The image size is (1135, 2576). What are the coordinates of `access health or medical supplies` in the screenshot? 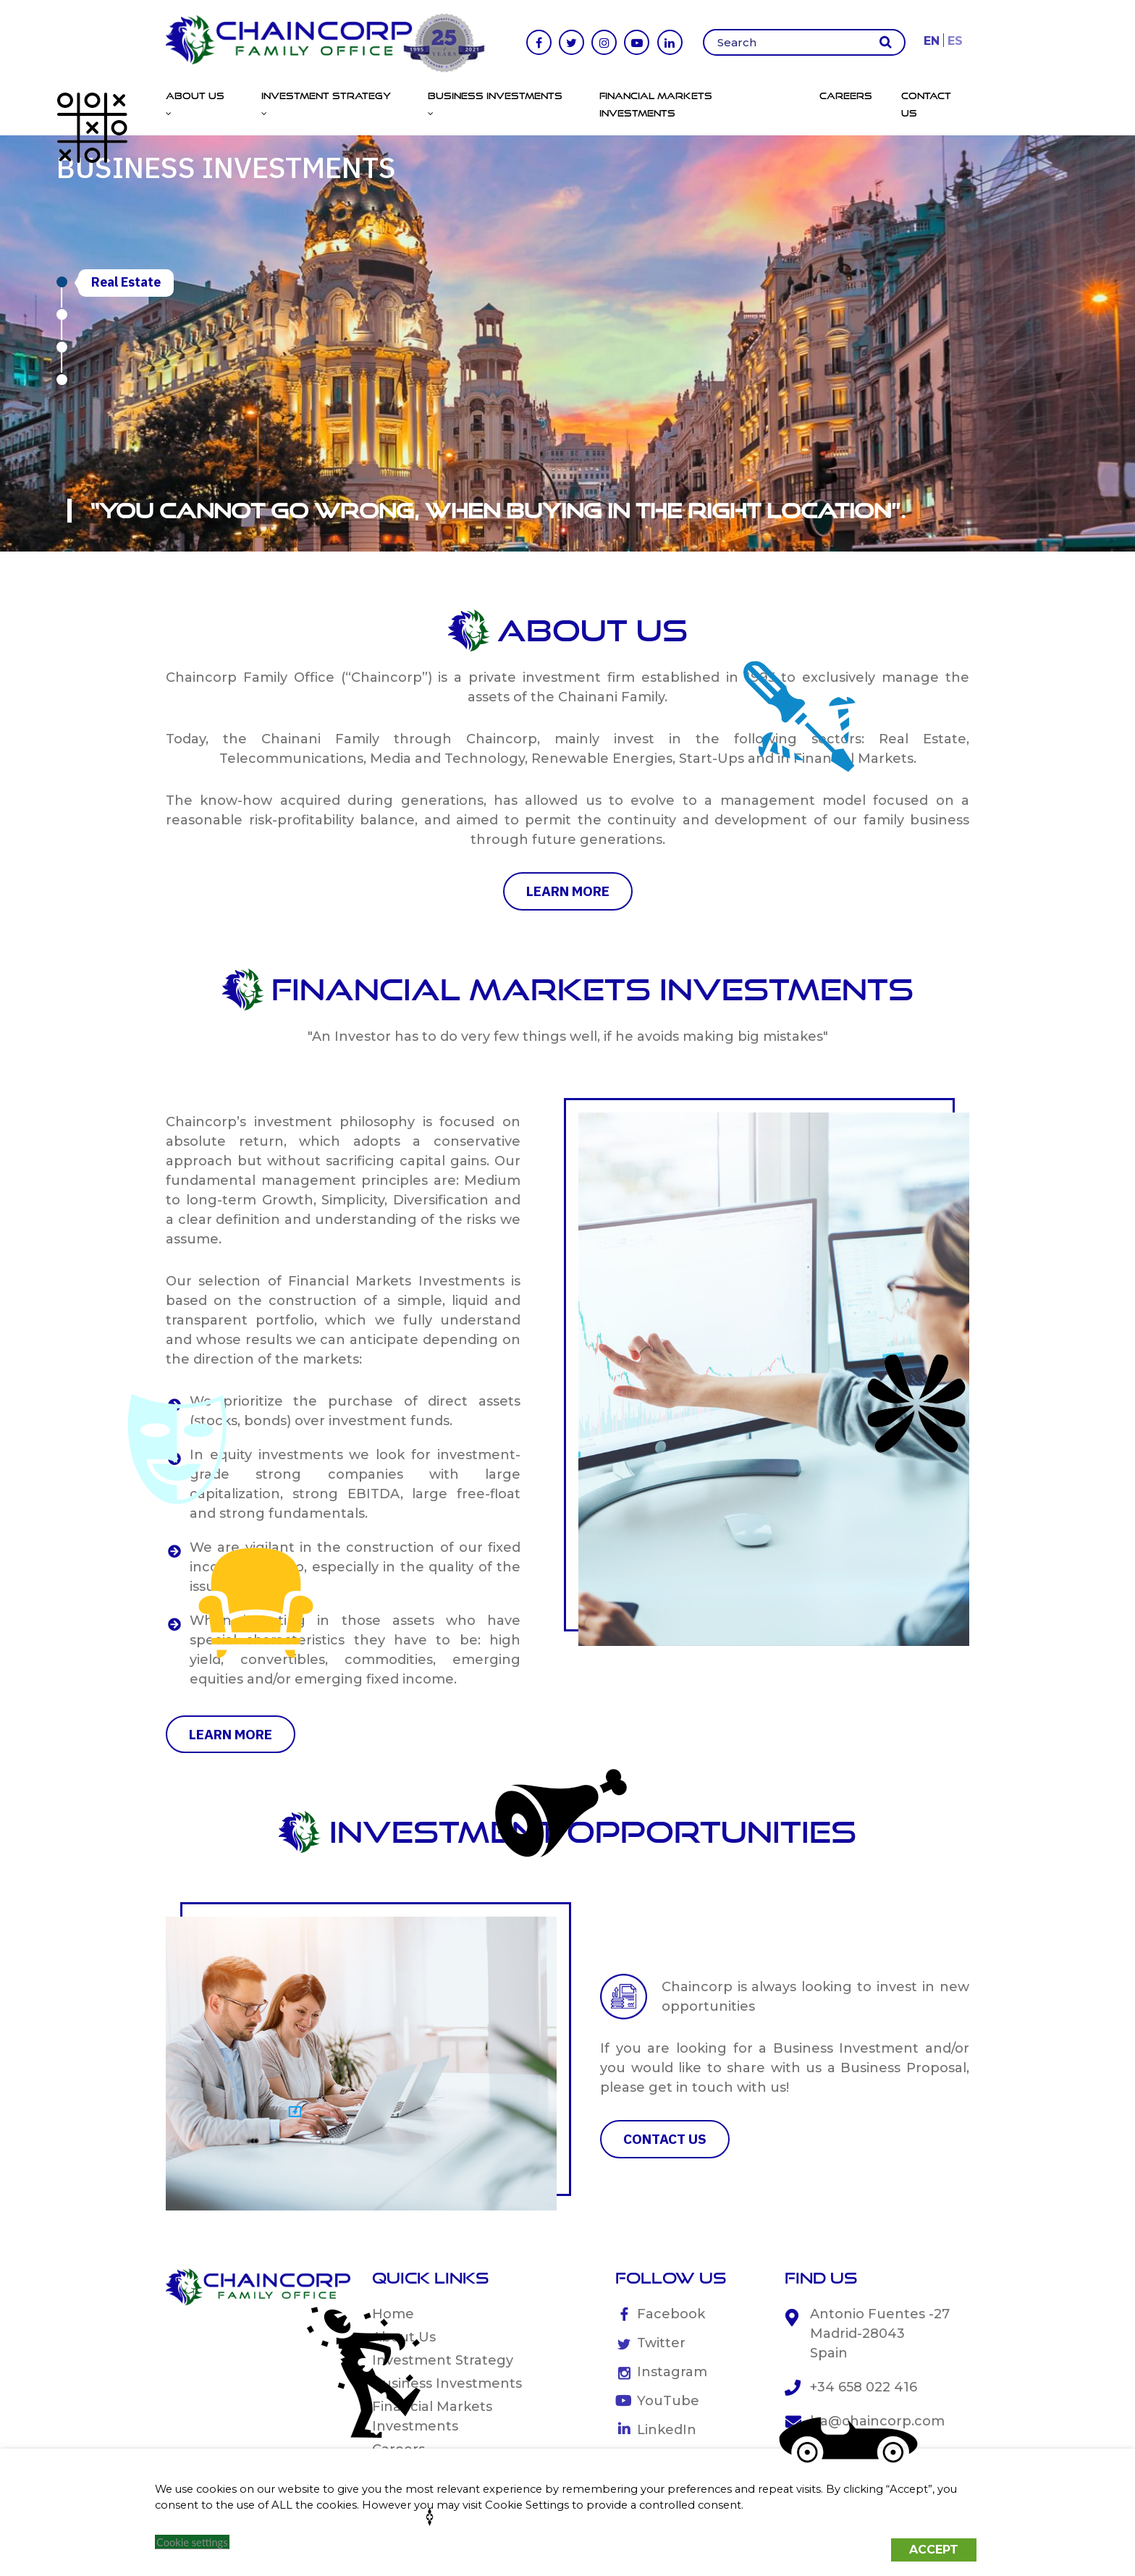 It's located at (295, 2111).